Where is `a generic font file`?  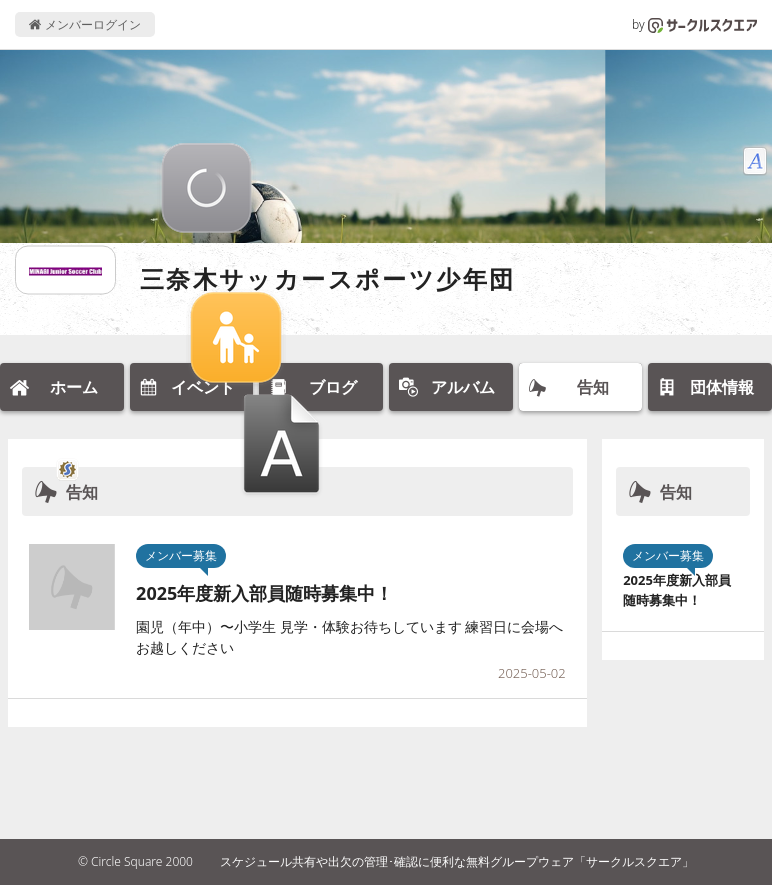 a generic font file is located at coordinates (281, 445).